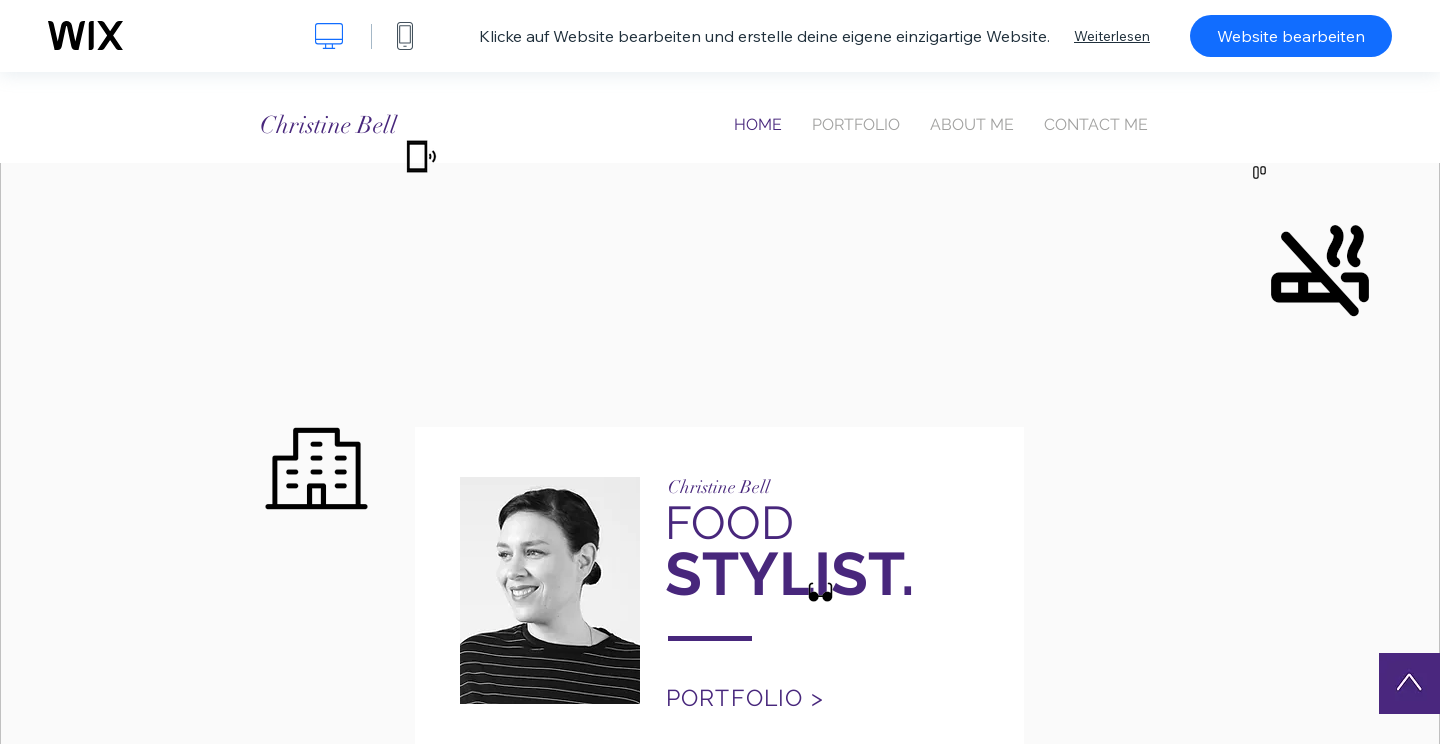  I want to click on no smoking allowed, so click(1320, 274).